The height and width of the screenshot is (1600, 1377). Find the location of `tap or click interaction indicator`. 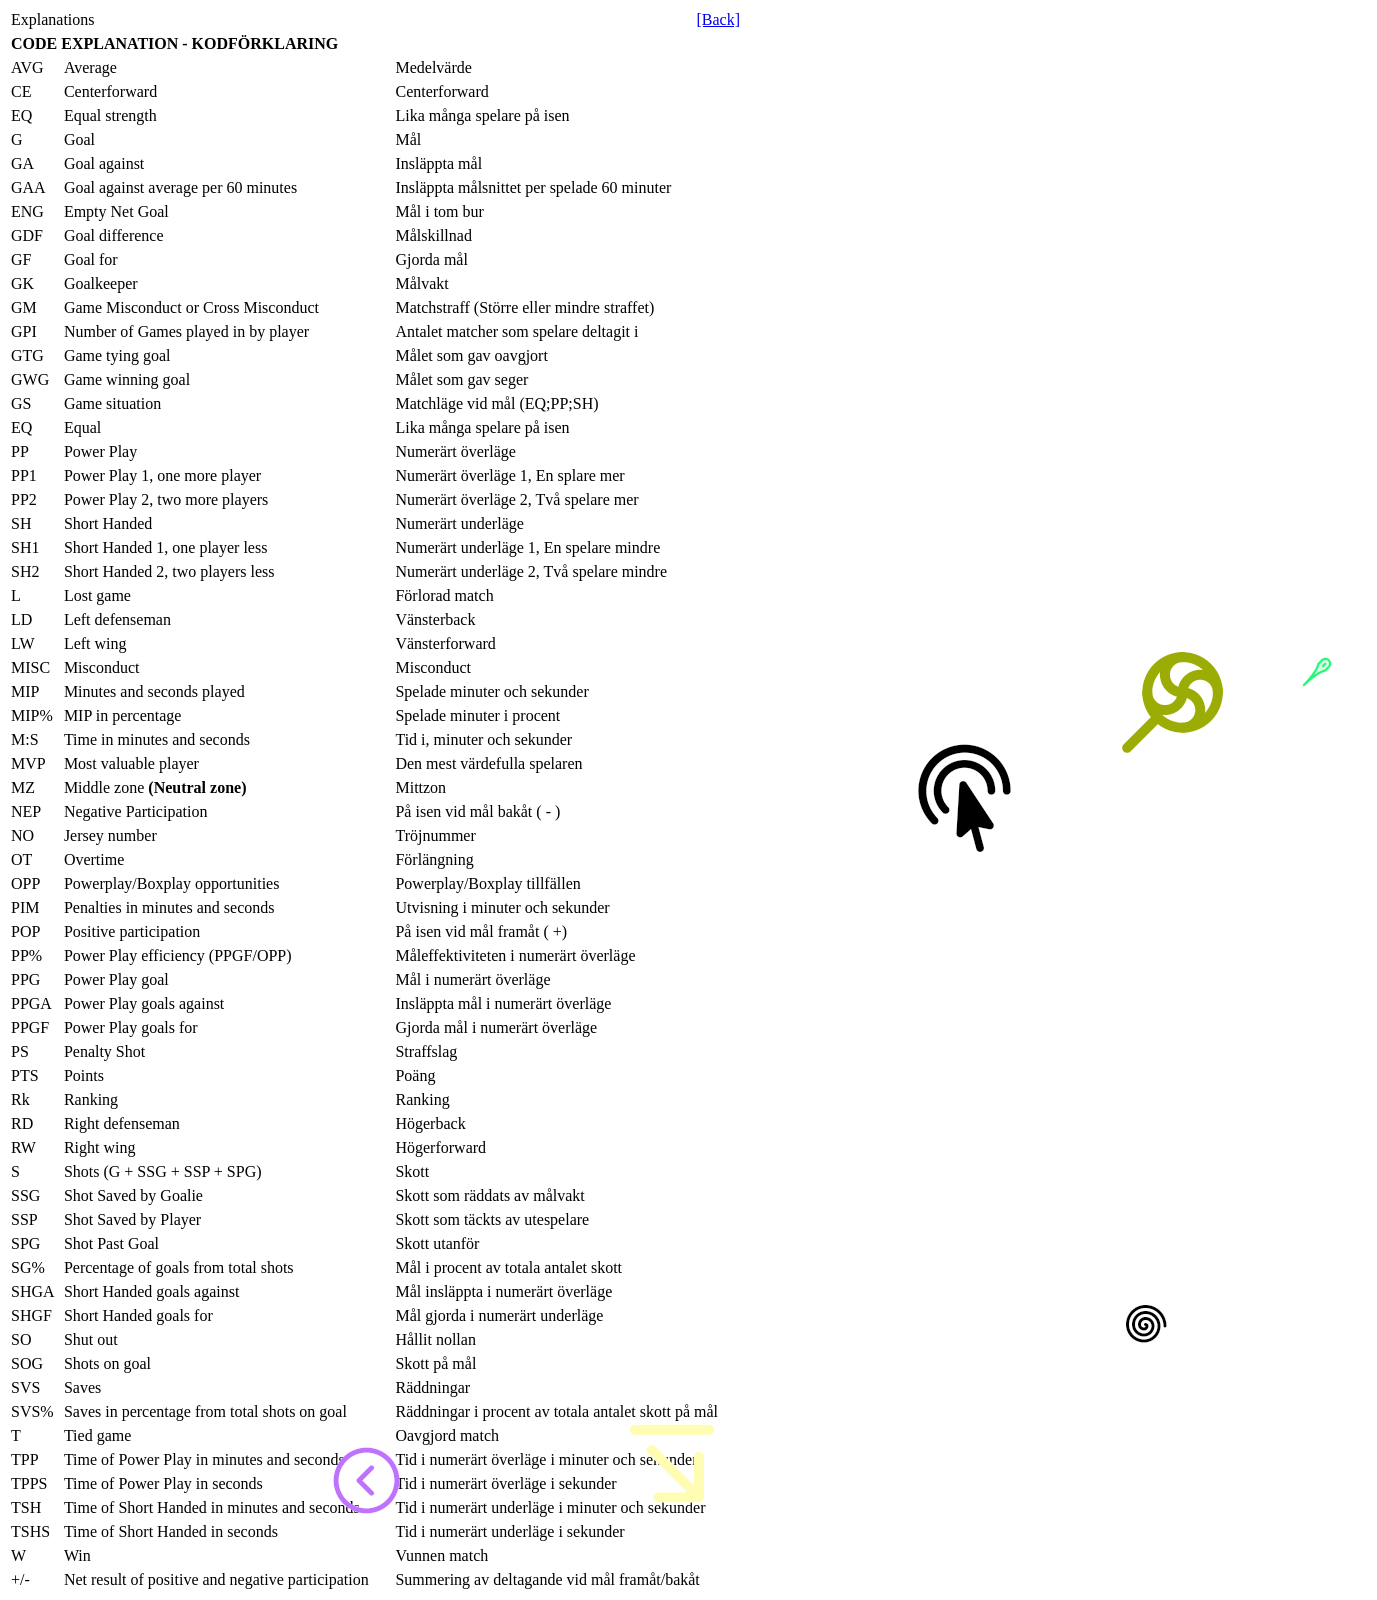

tap or click interaction indicator is located at coordinates (964, 798).